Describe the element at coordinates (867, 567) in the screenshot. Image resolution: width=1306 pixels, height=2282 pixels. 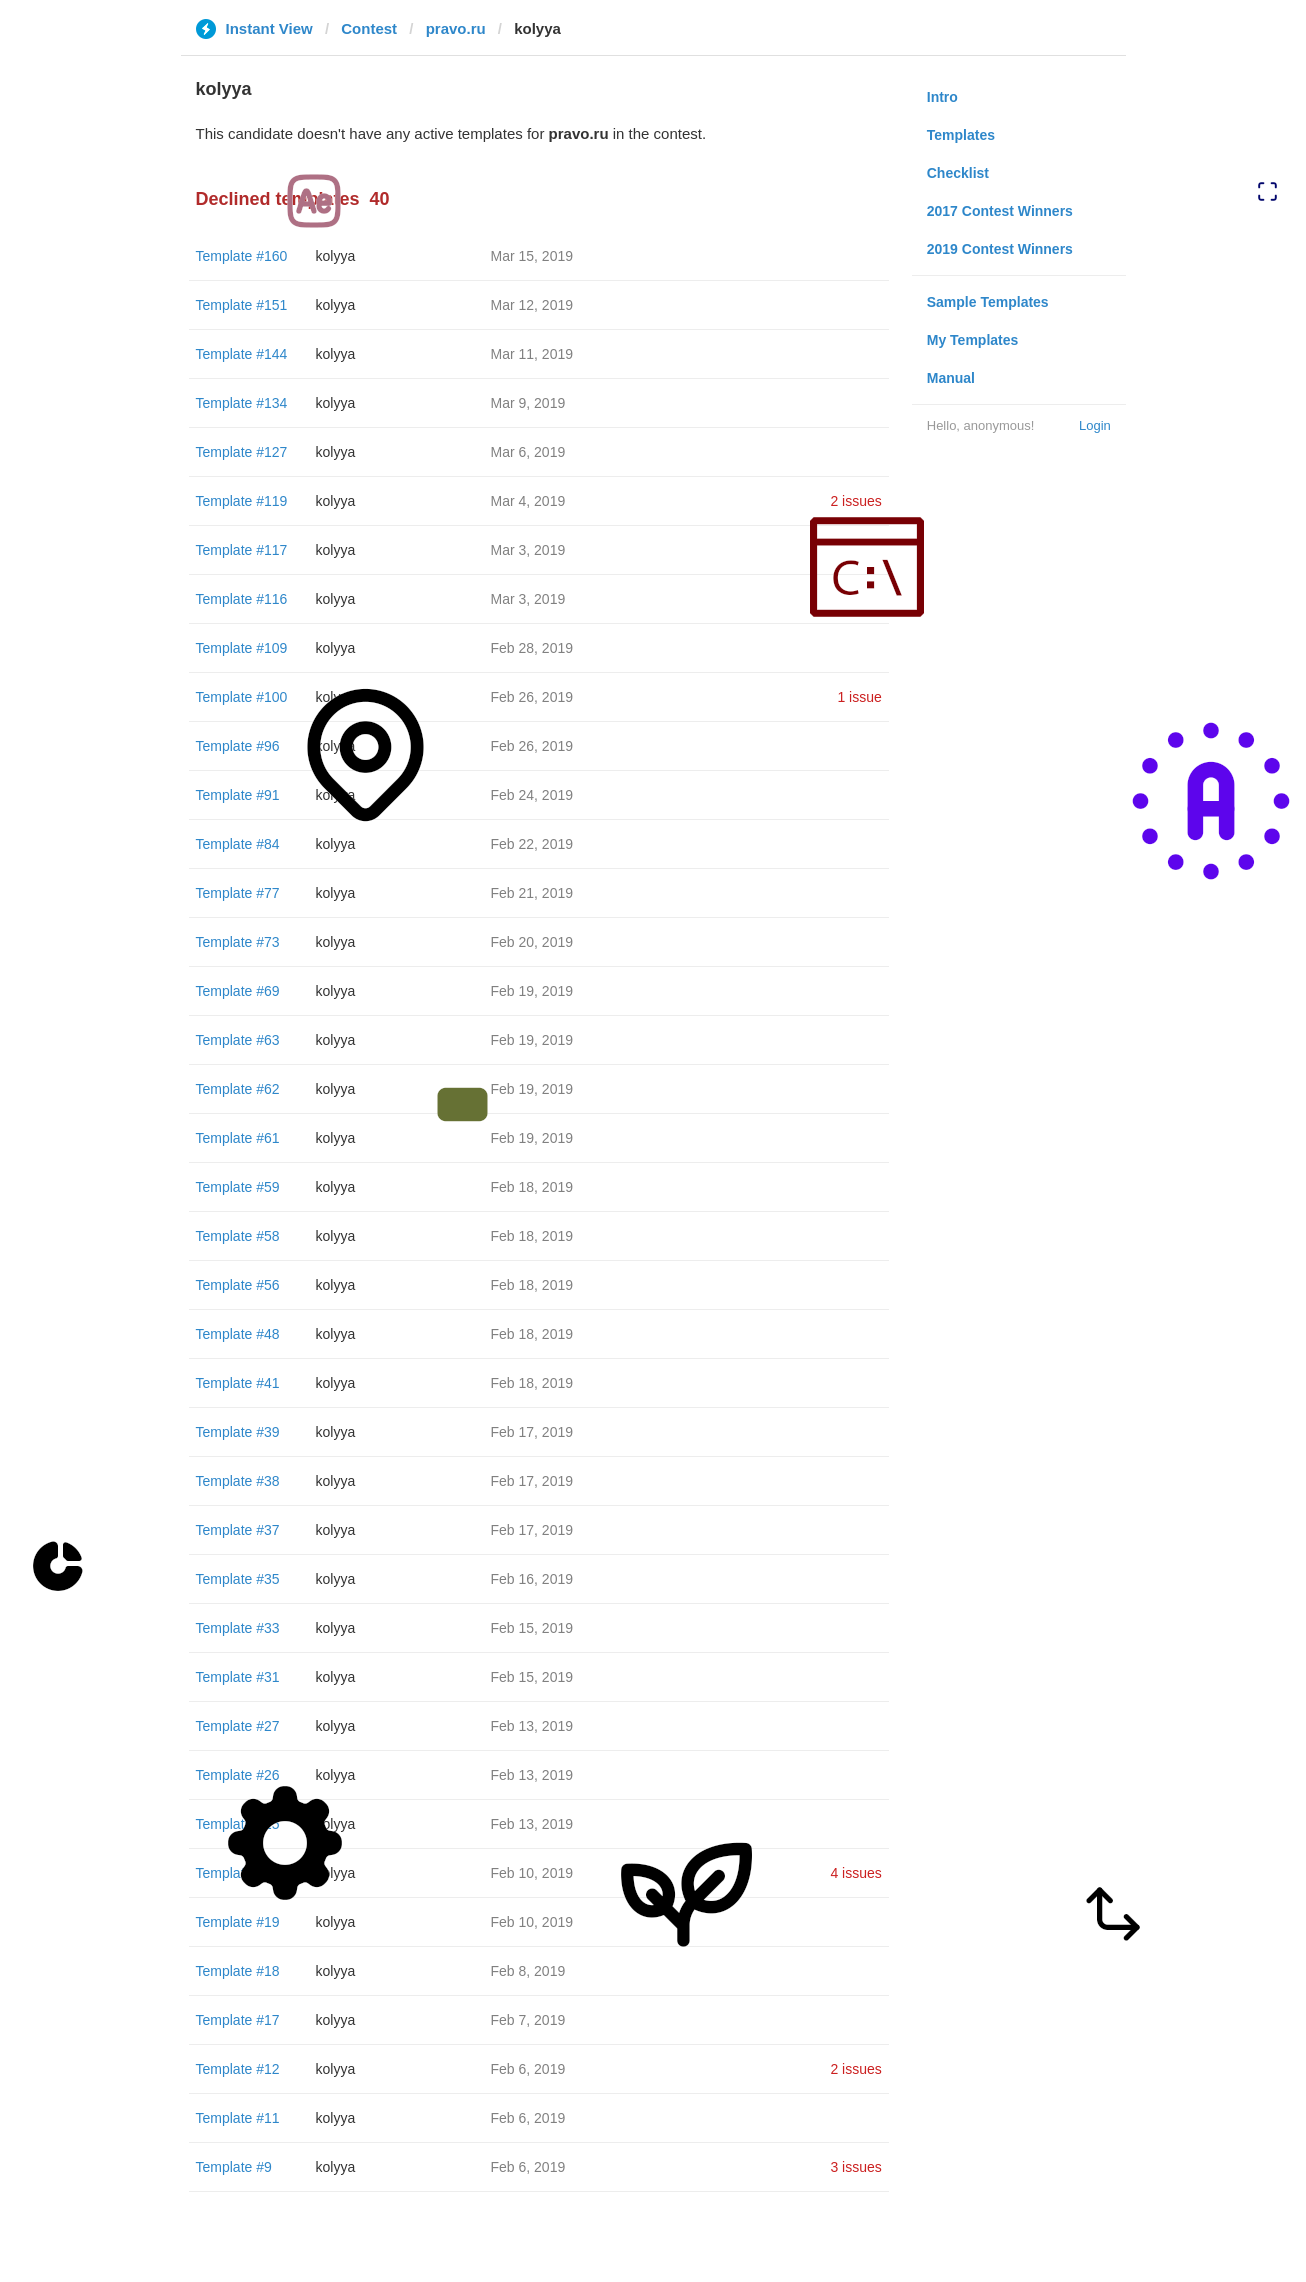
I see `open command prompt terminal` at that location.